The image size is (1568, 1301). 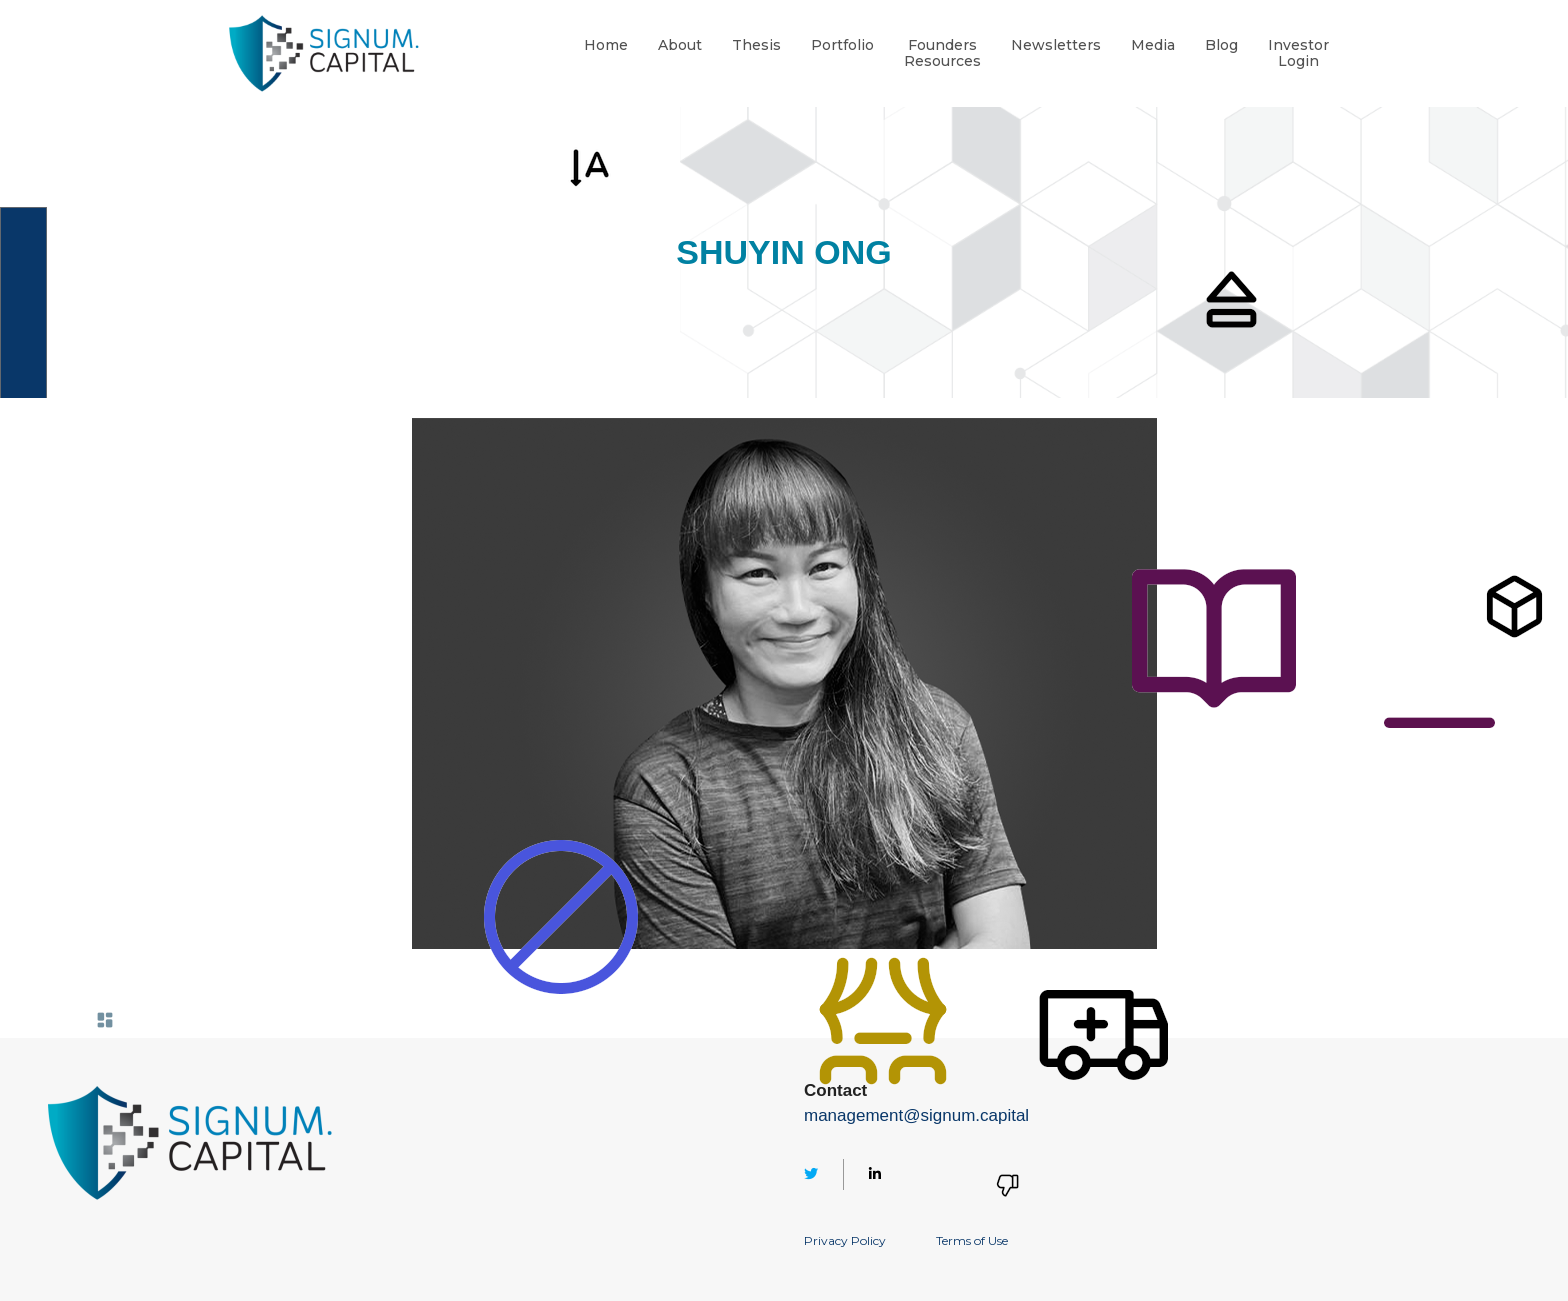 What do you see at coordinates (1231, 299) in the screenshot?
I see `eject media or disc from player` at bounding box center [1231, 299].